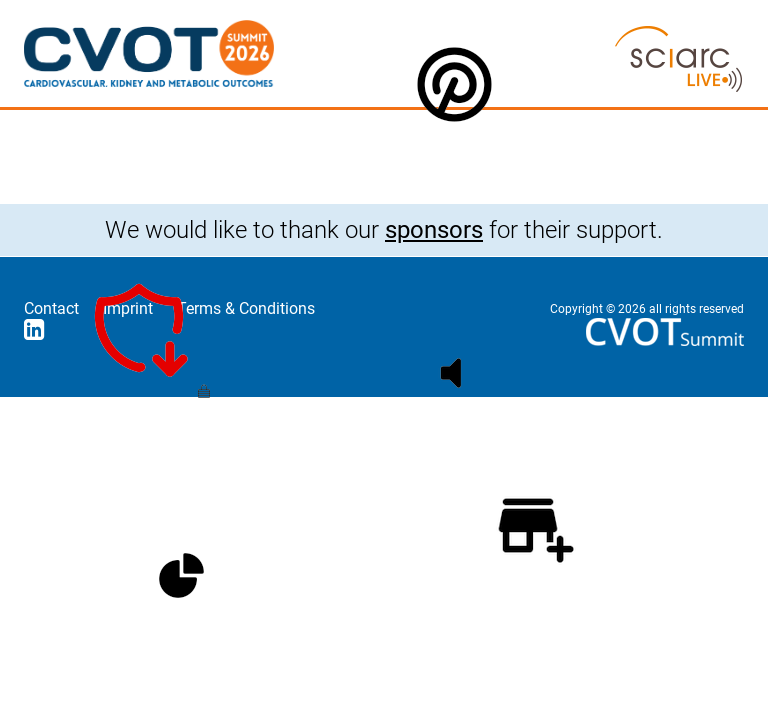 The height and width of the screenshot is (720, 768). What do you see at coordinates (139, 328) in the screenshot?
I see `security level decreased` at bounding box center [139, 328].